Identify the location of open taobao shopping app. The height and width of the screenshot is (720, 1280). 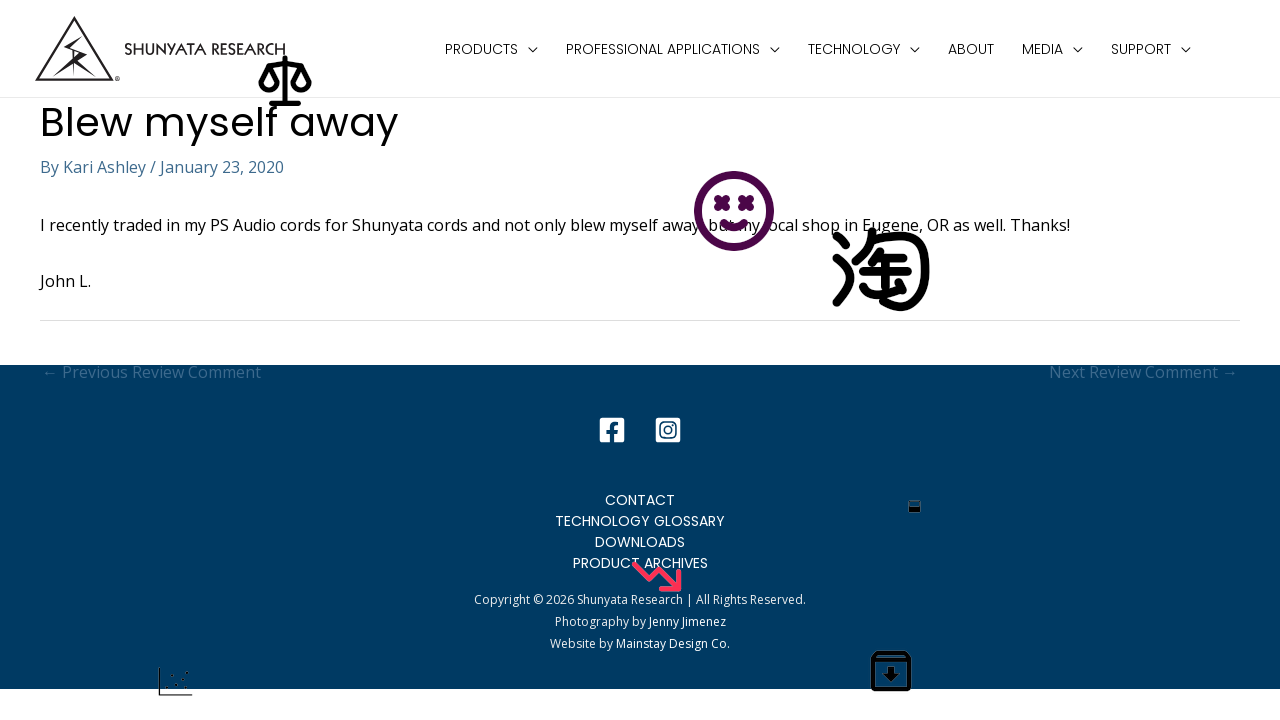
(881, 267).